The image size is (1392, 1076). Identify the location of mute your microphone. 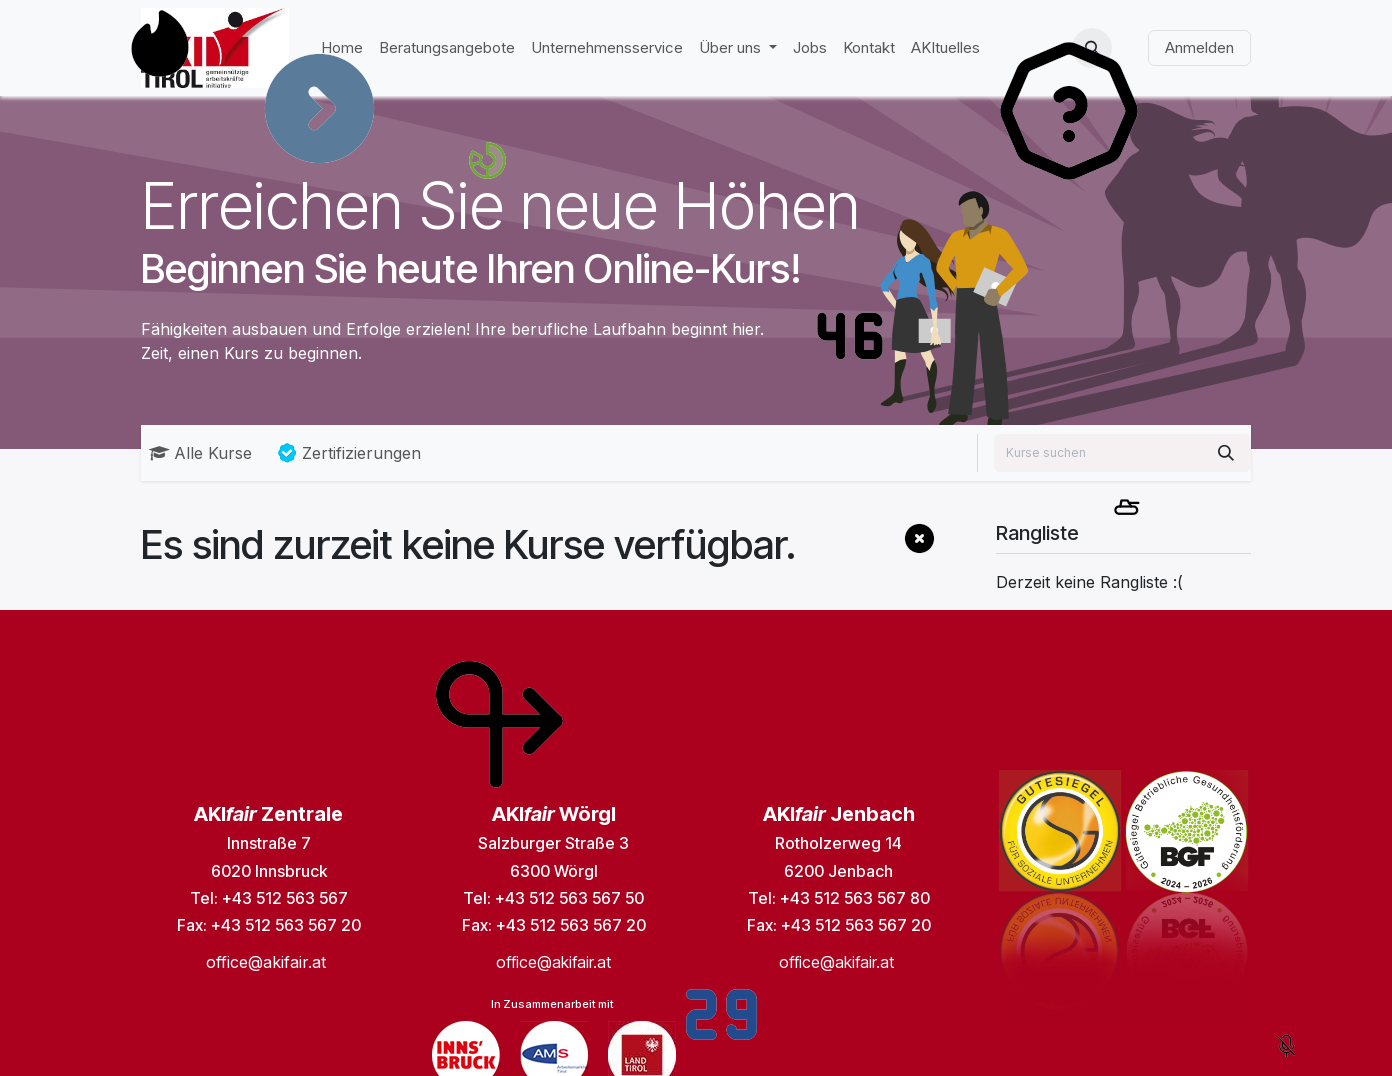
(1286, 1045).